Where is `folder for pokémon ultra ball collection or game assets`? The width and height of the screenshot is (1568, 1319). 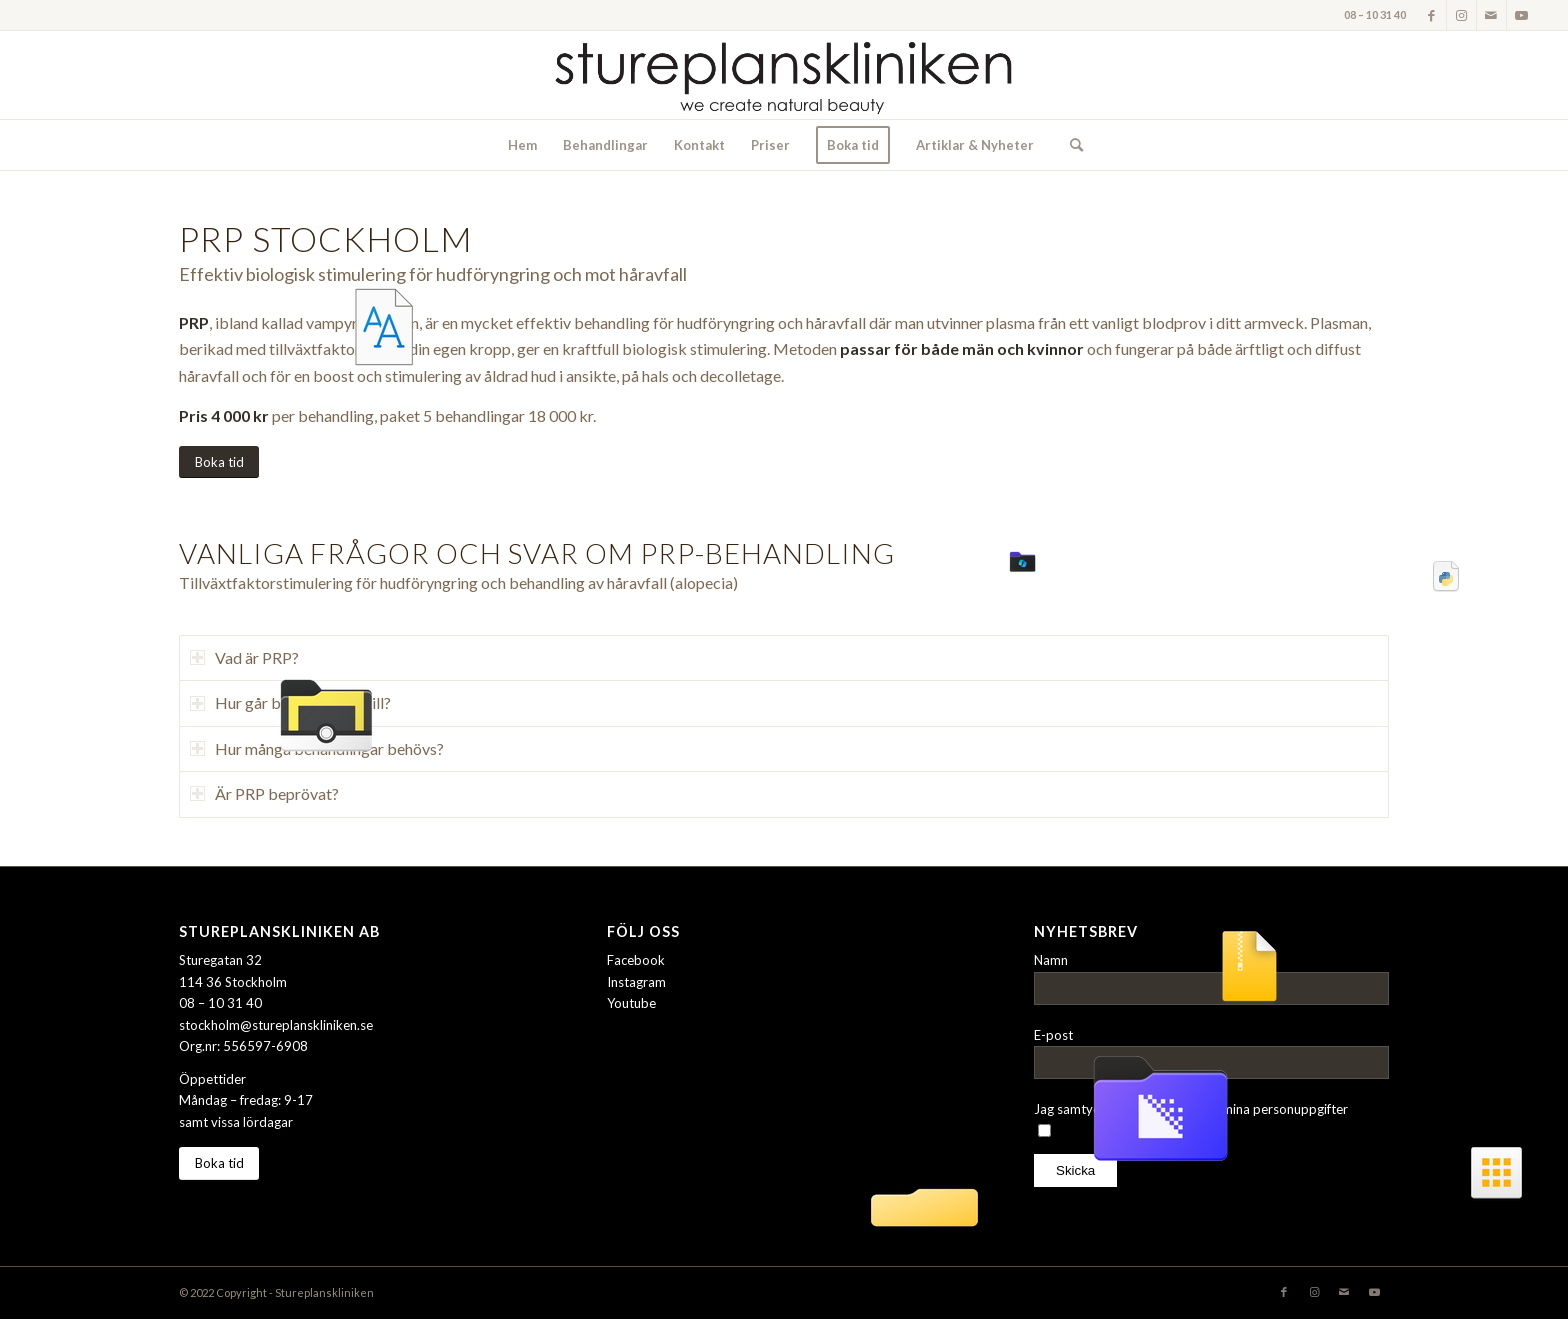 folder for pokémon ultra ball collection or game assets is located at coordinates (326, 718).